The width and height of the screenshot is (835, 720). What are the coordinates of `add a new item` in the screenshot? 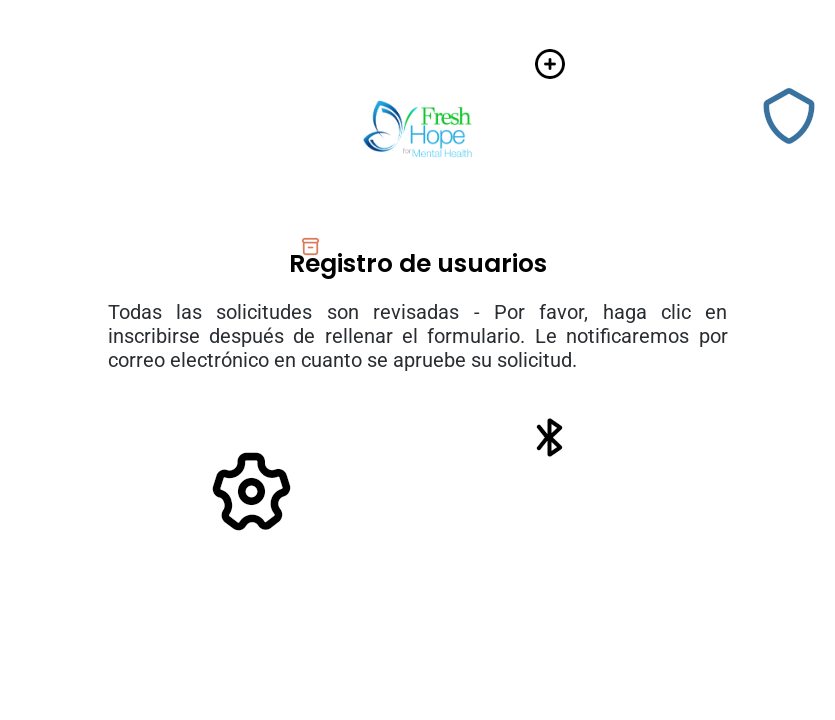 It's located at (550, 64).